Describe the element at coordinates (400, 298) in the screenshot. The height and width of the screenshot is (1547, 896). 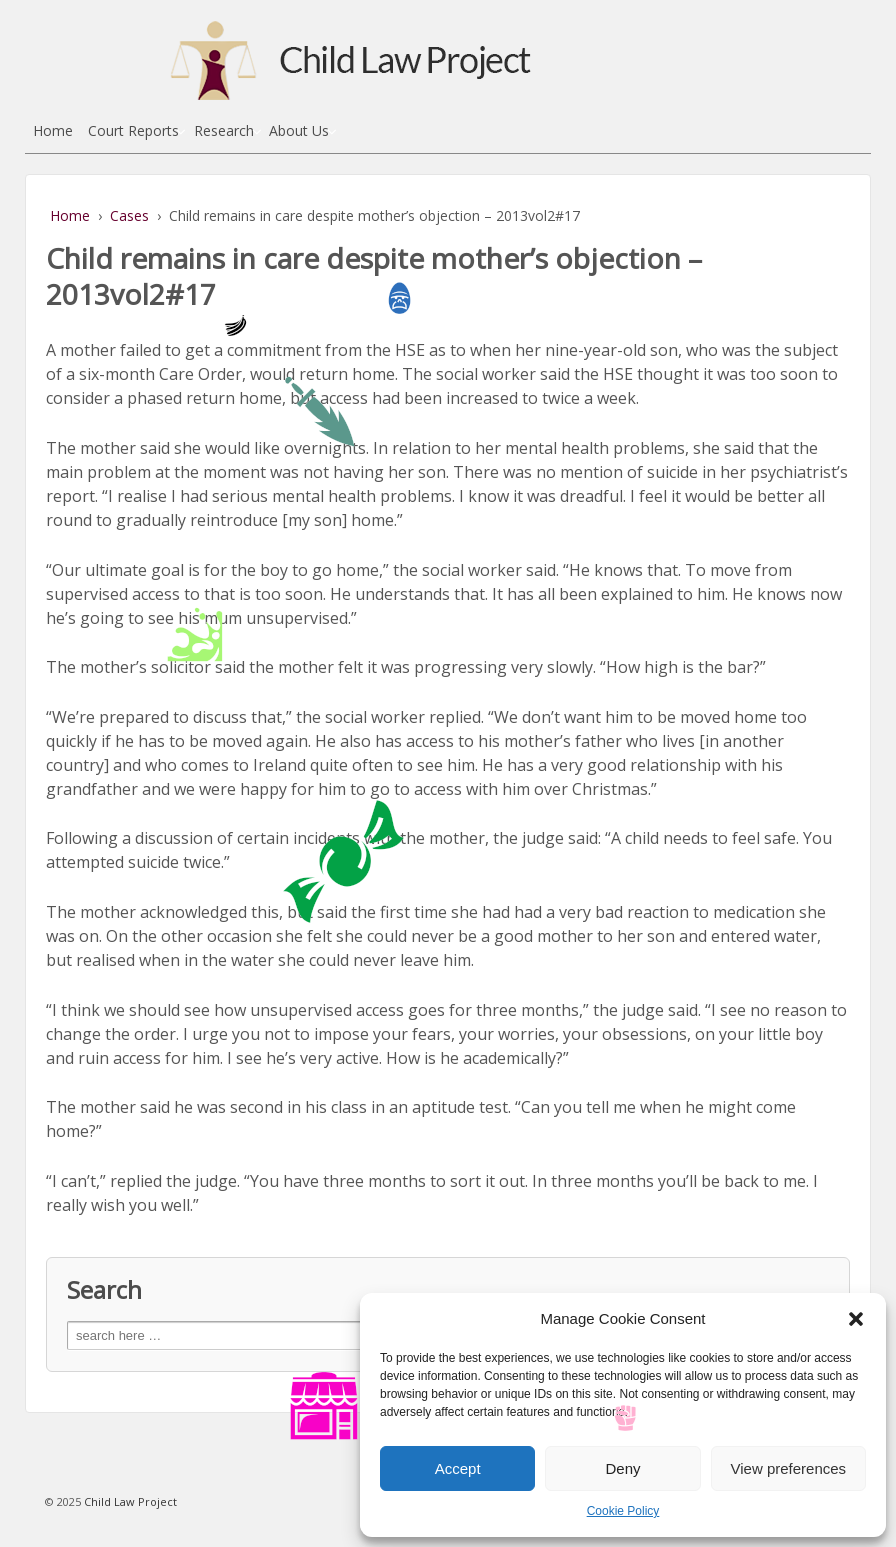
I see `pig character or avatar in a game` at that location.